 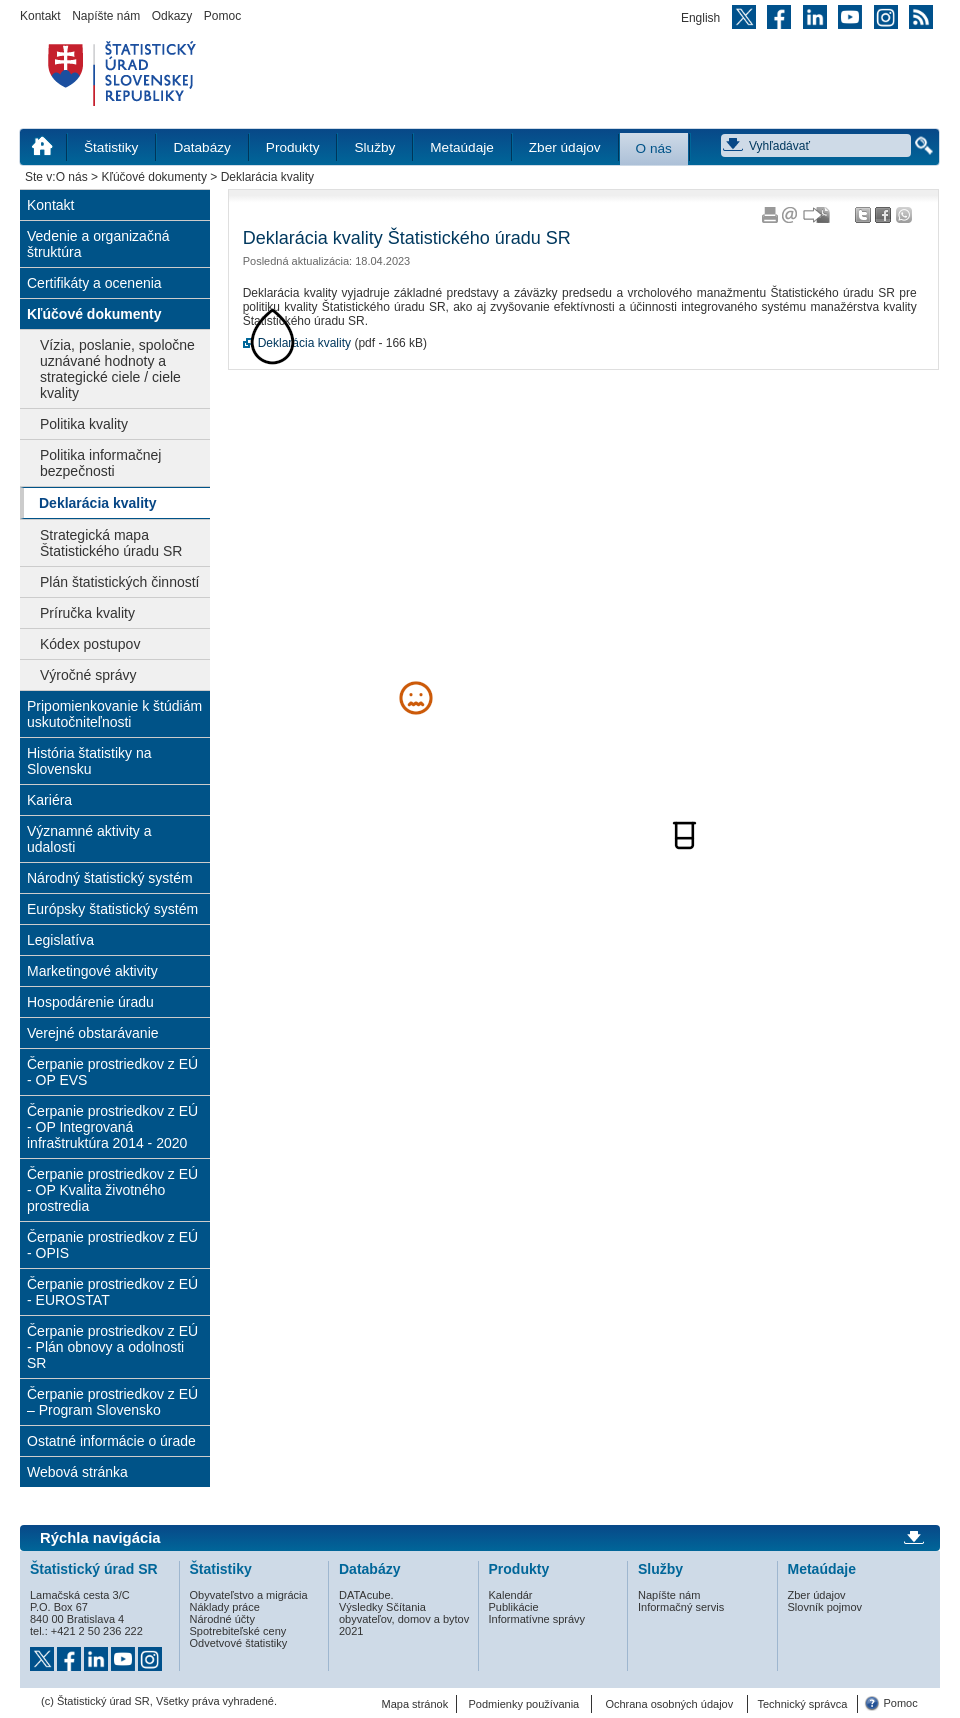 I want to click on access experimental or beta features, so click(x=684, y=835).